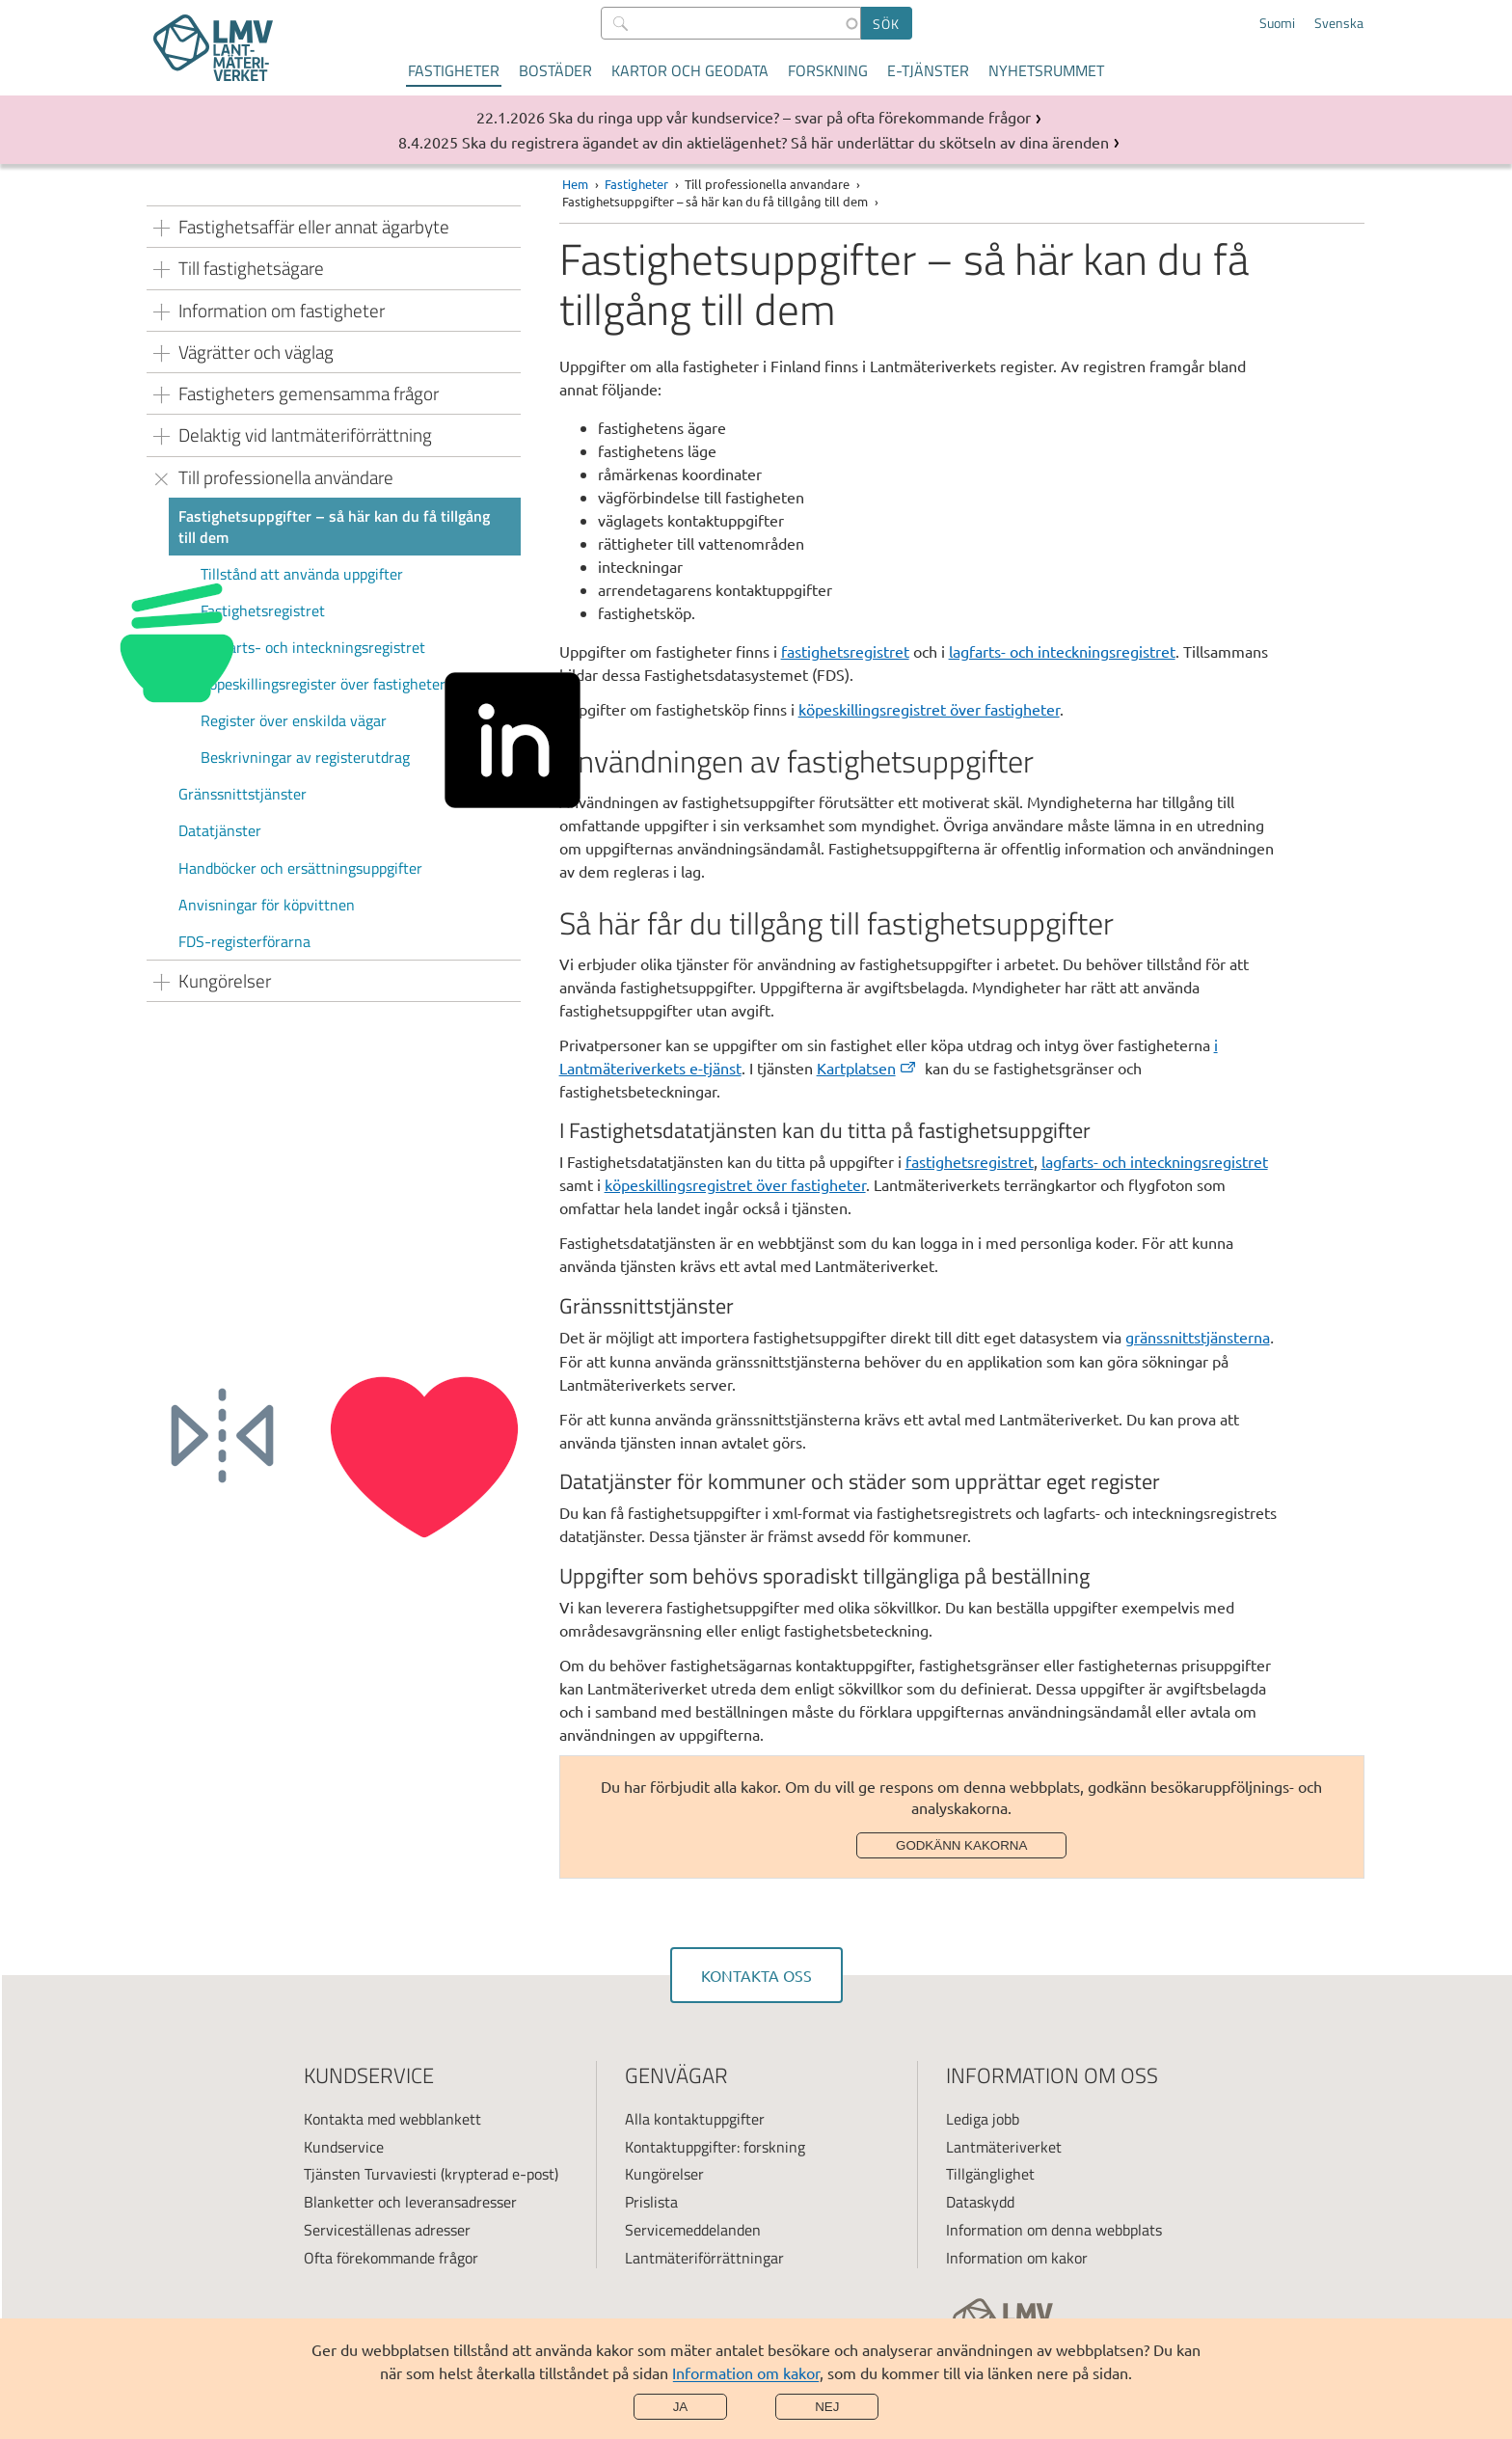 This screenshot has height=2439, width=1512. What do you see at coordinates (512, 740) in the screenshot?
I see `open LinkedIn profile or app` at bounding box center [512, 740].